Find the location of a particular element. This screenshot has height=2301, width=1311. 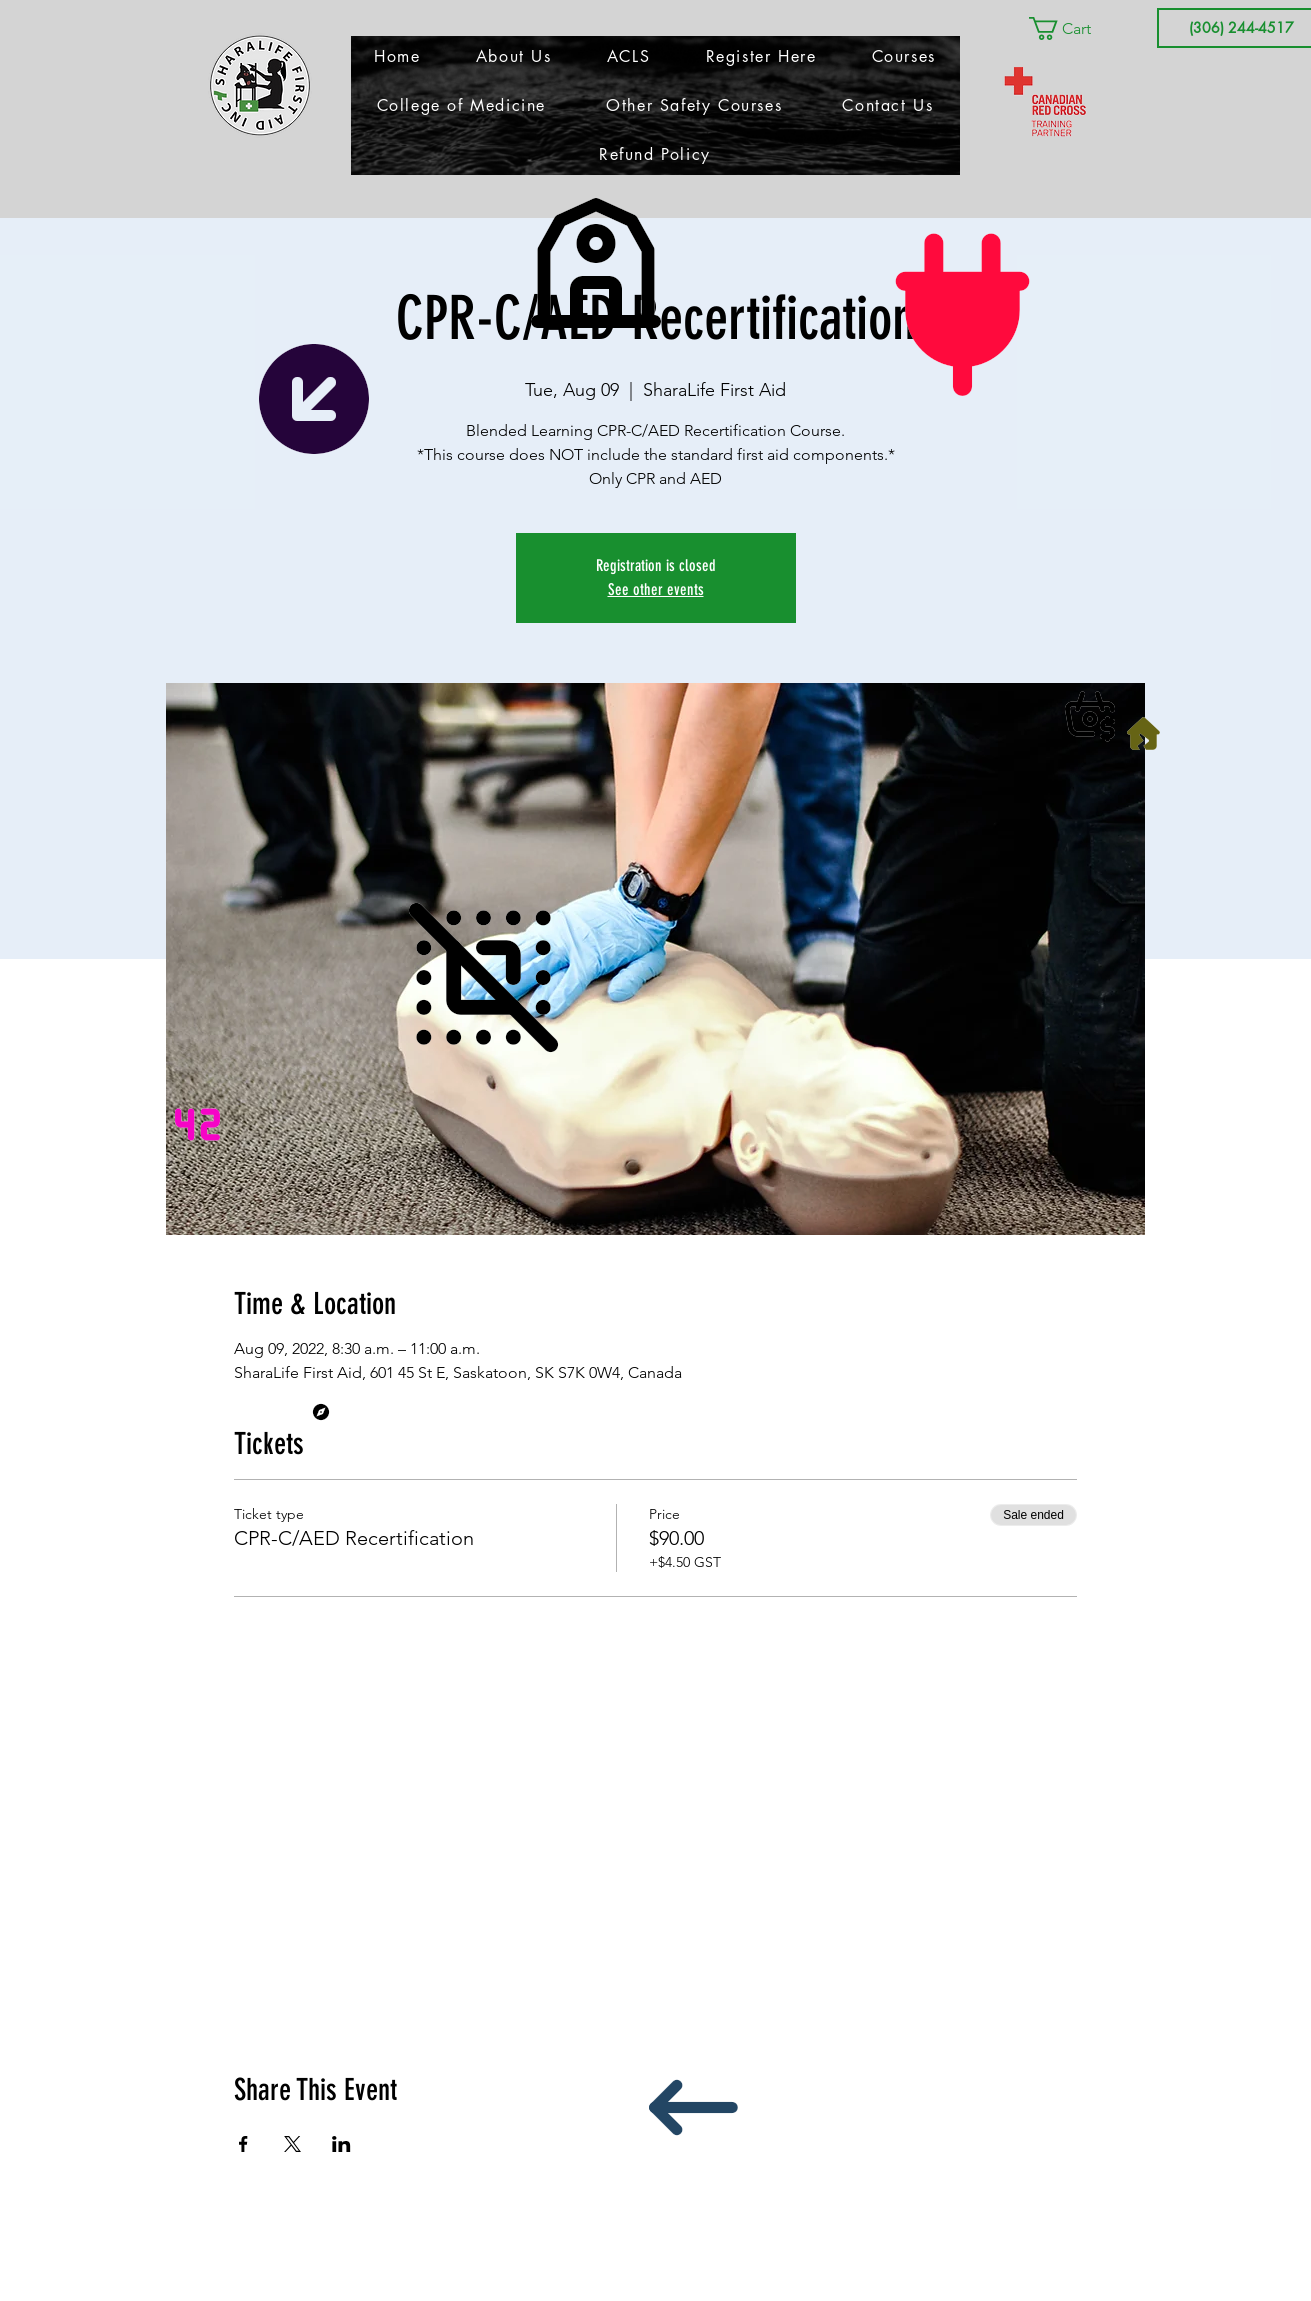

connect to power source is located at coordinates (962, 319).